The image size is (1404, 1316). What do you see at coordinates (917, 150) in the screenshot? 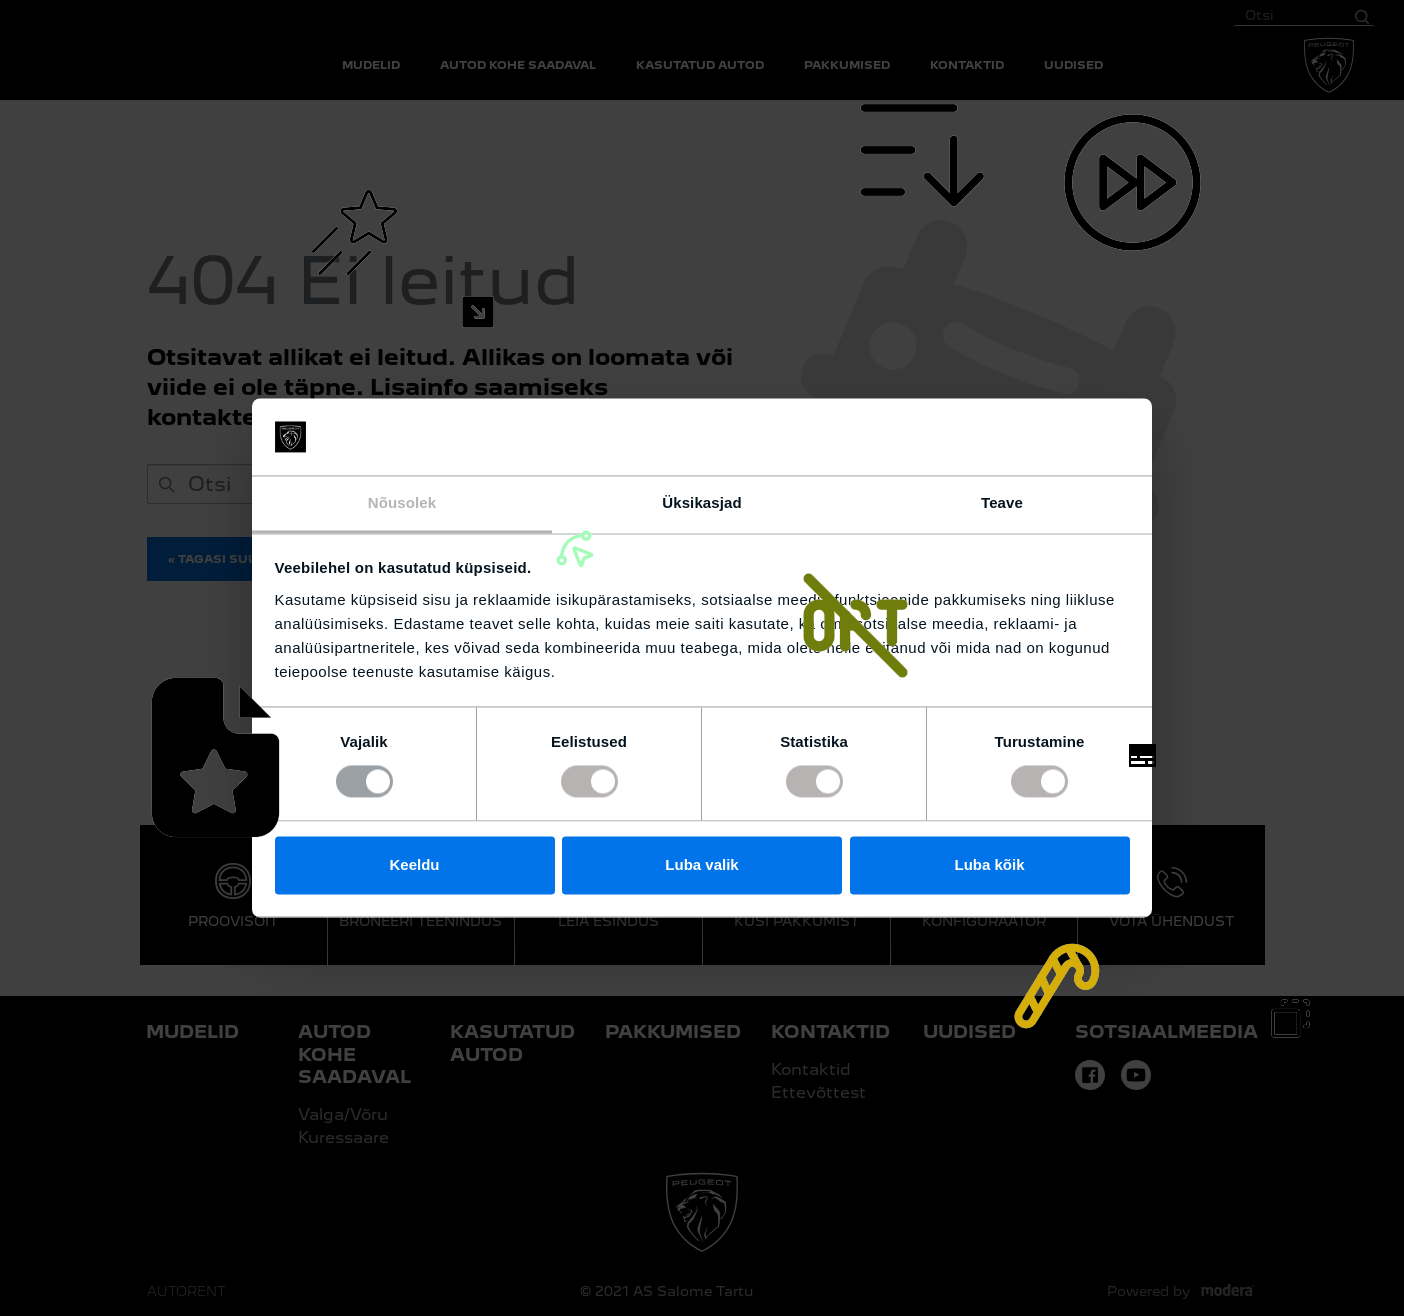
I see `sort items in ascending order` at bounding box center [917, 150].